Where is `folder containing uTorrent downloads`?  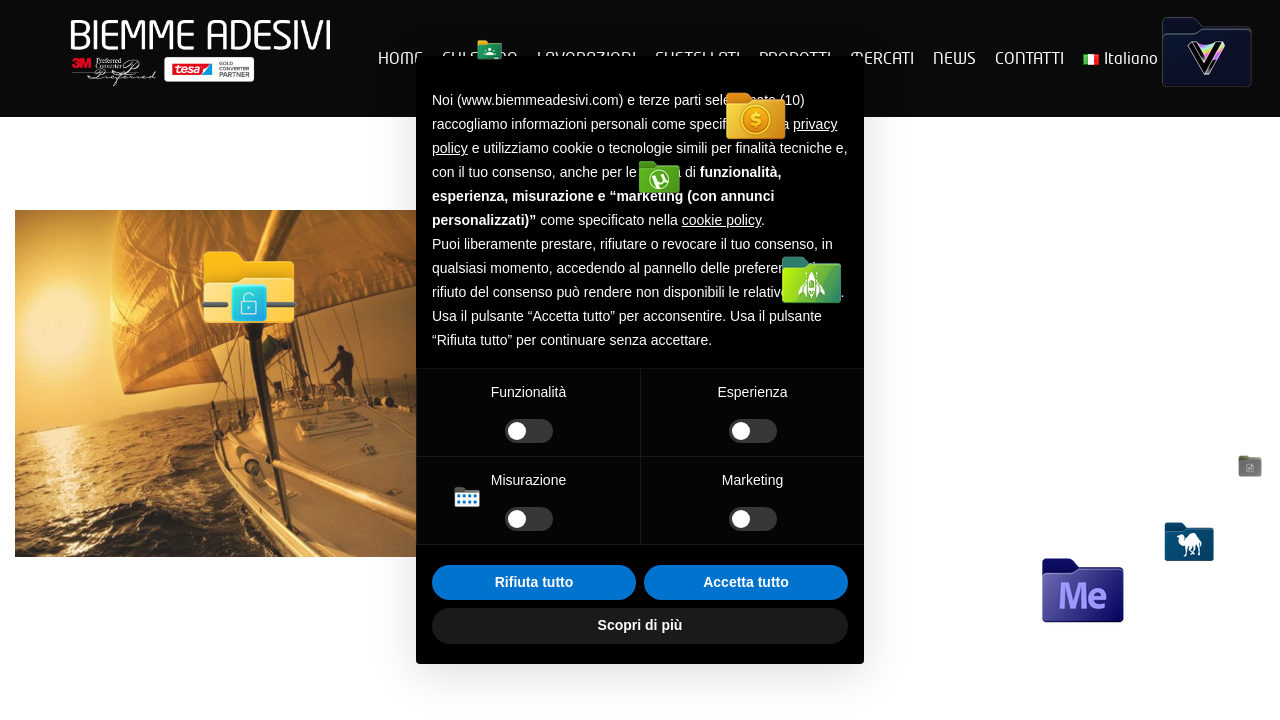
folder containing uTorrent downloads is located at coordinates (659, 178).